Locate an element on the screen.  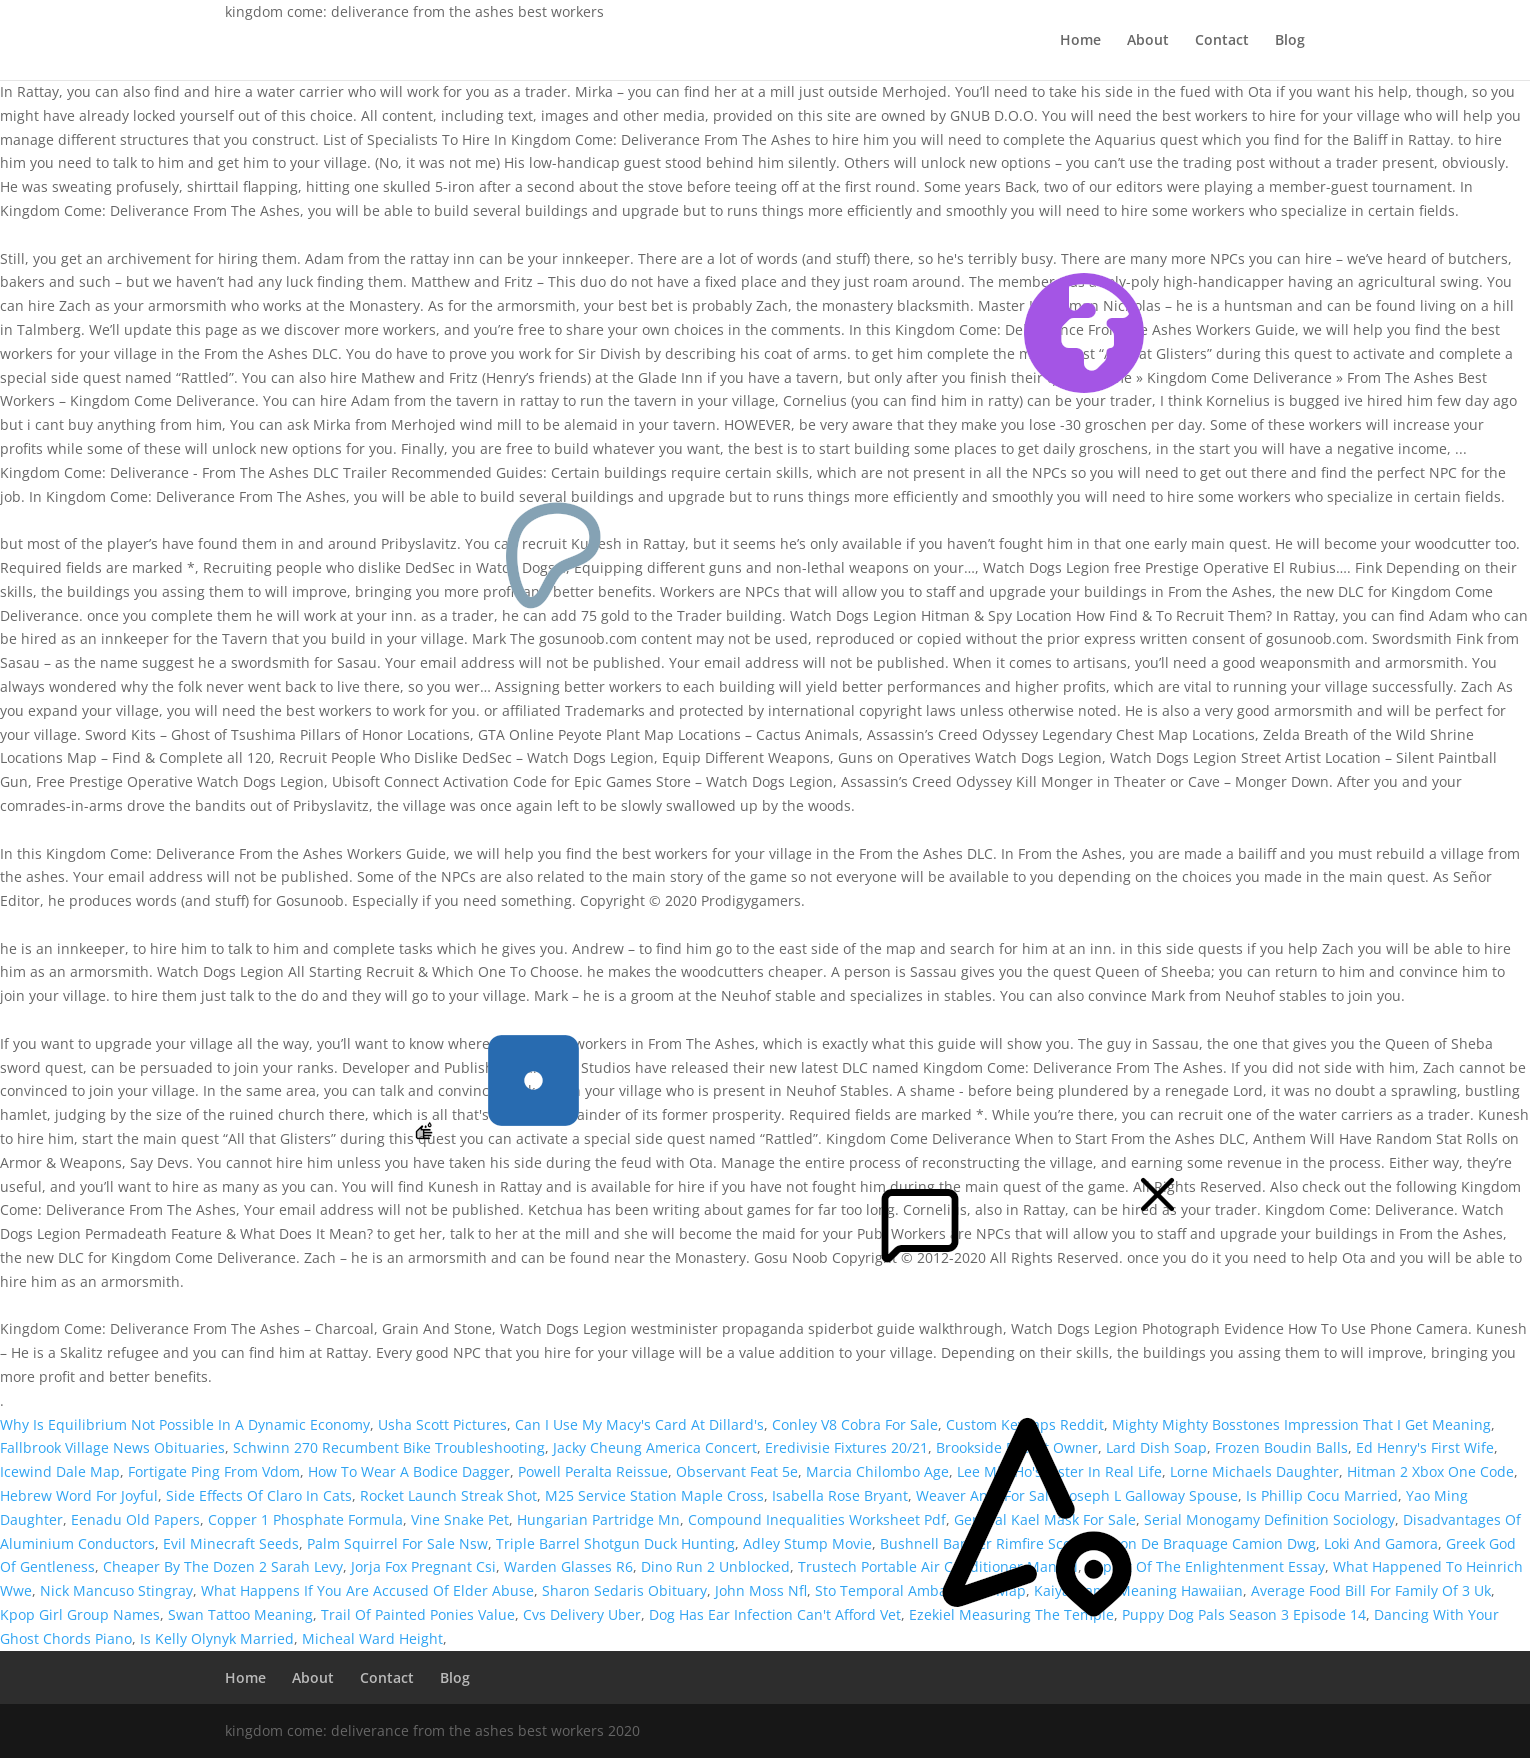
navigate to a pinned location is located at coordinates (1027, 1512).